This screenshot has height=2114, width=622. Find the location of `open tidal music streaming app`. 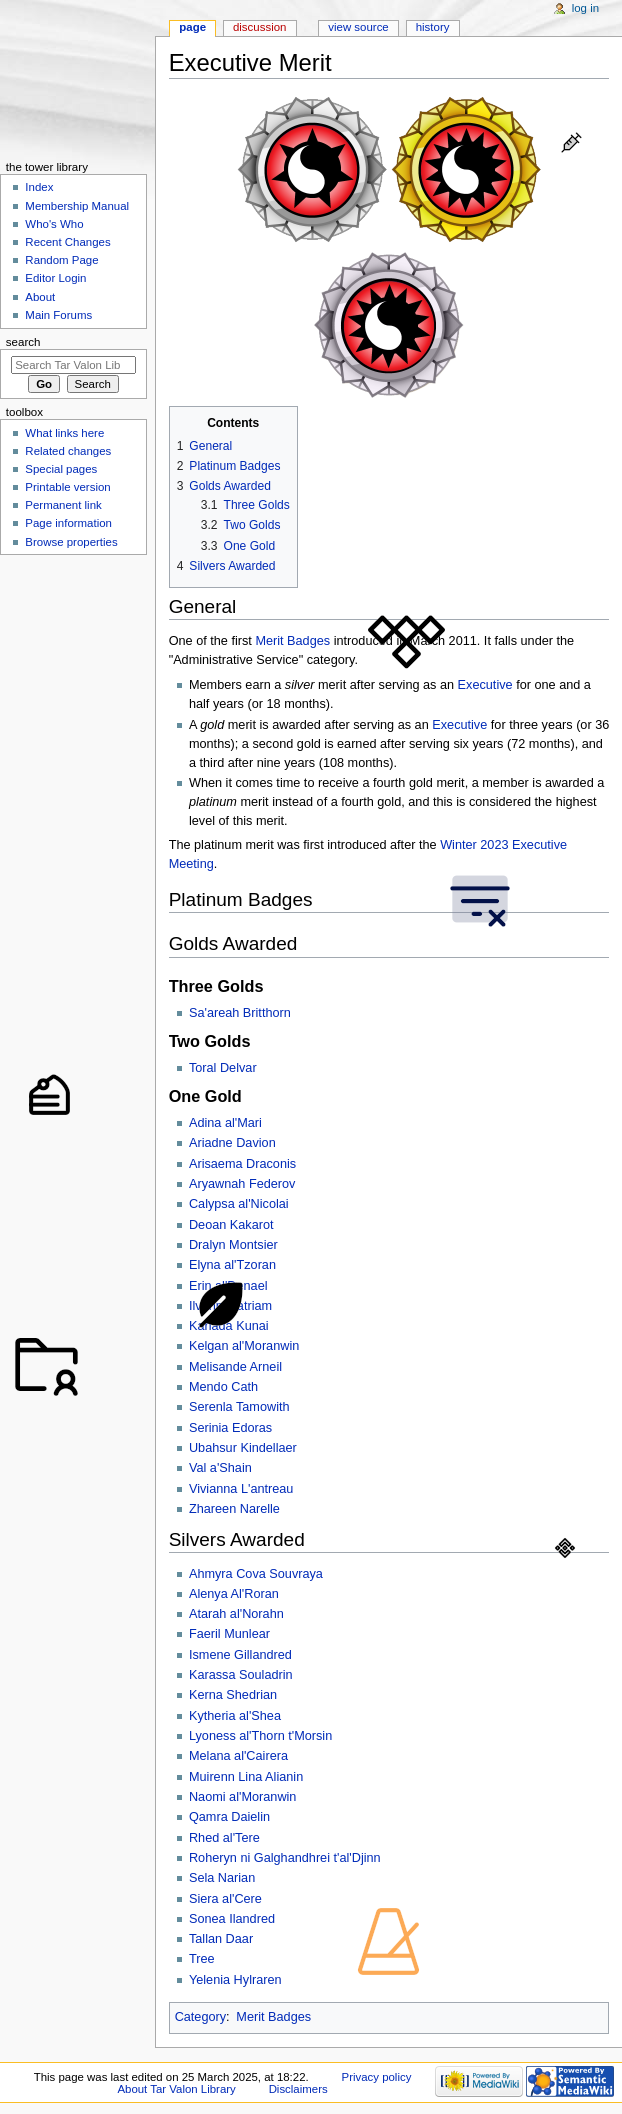

open tidal music streaming app is located at coordinates (406, 639).